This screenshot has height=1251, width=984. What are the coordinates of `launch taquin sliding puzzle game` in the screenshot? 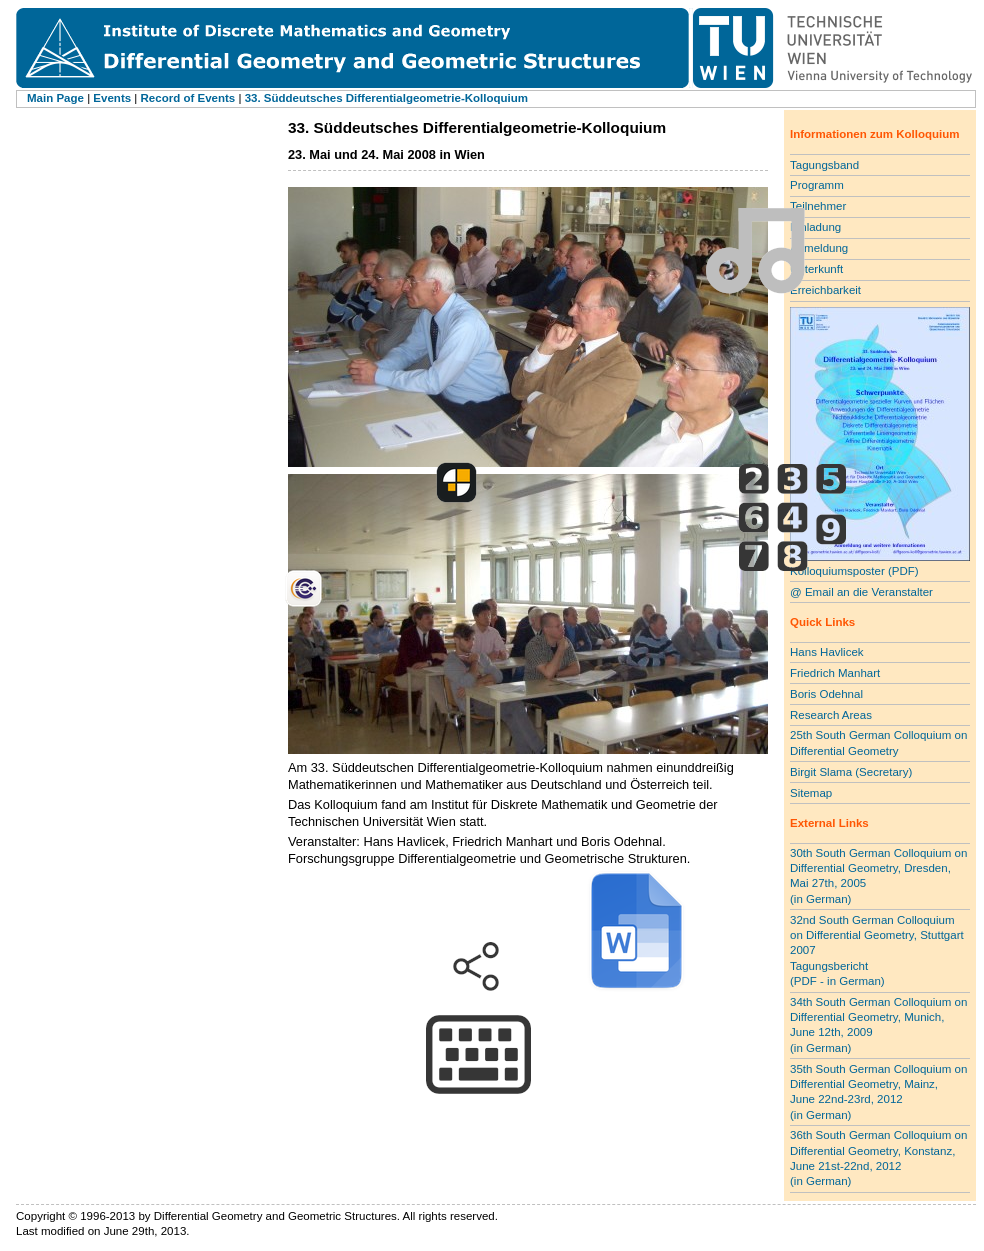 It's located at (792, 517).